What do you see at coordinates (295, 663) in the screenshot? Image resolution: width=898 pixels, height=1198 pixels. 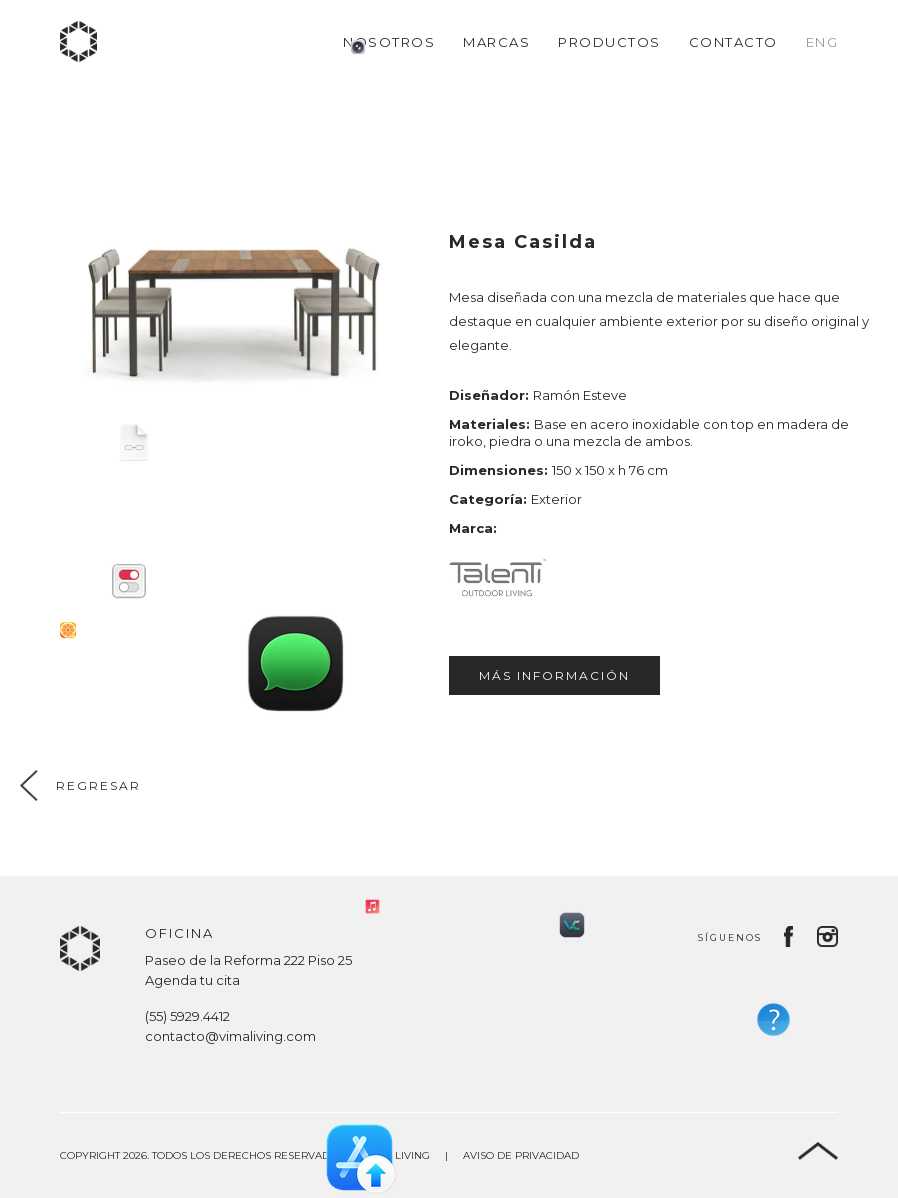 I see `open the messages app` at bounding box center [295, 663].